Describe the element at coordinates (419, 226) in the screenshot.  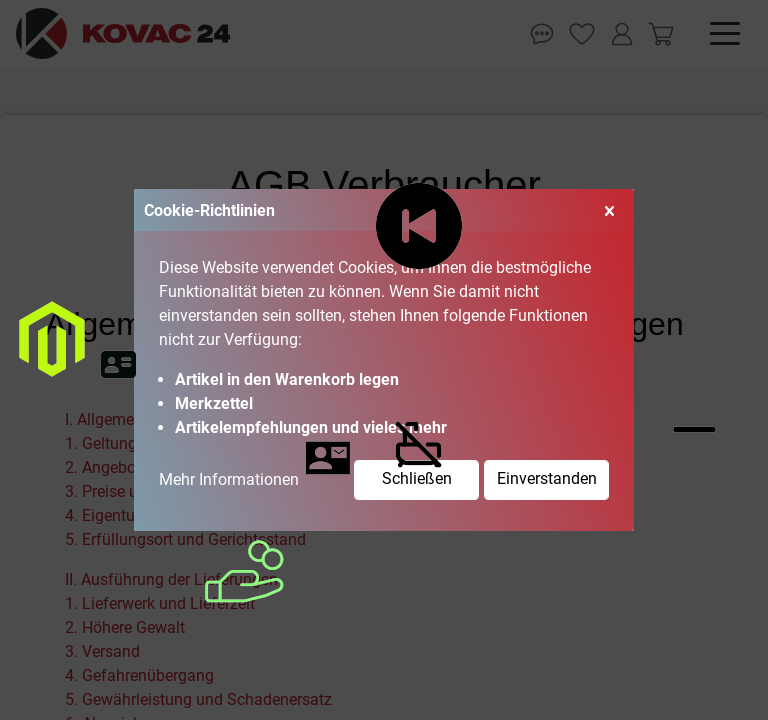
I see `skip to previous track` at that location.